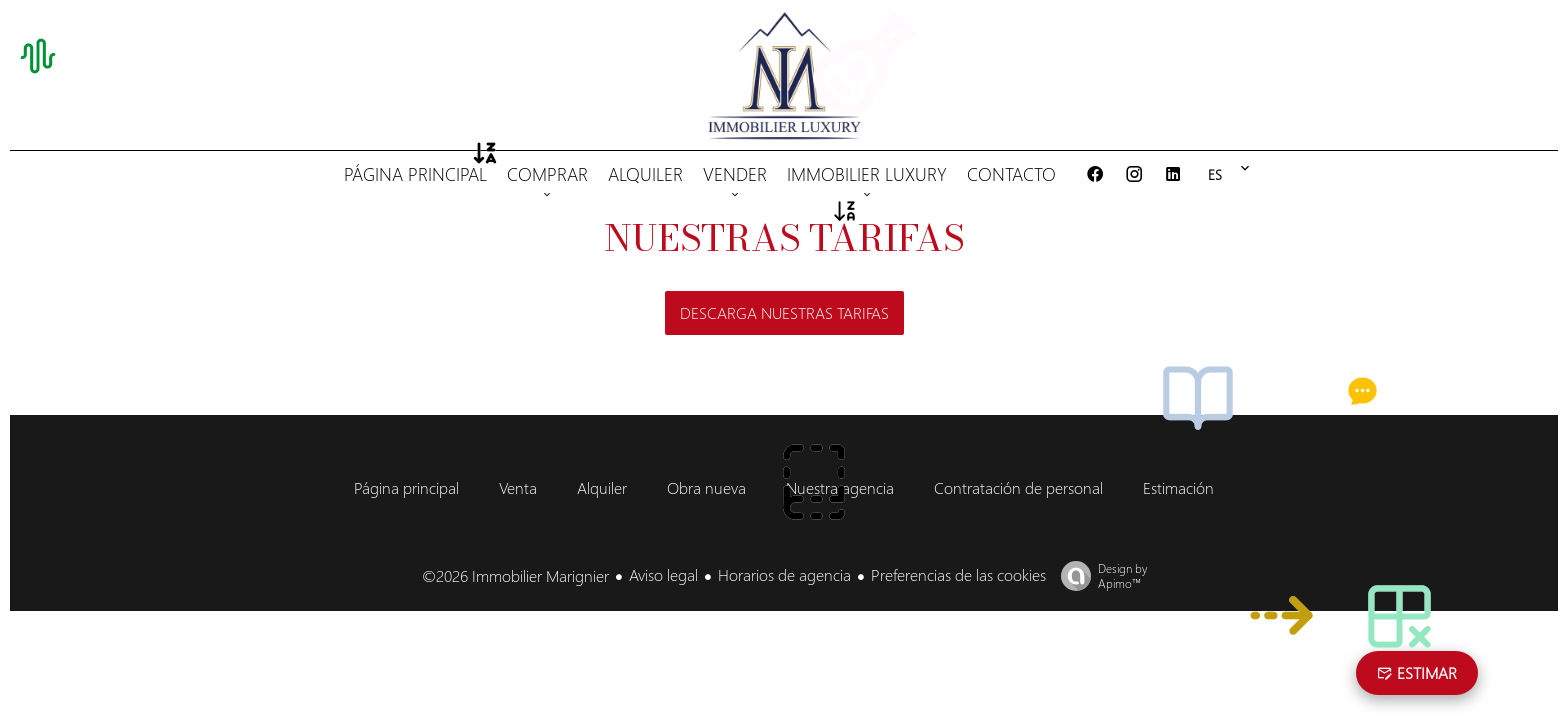 This screenshot has width=1568, height=720. I want to click on open reading mode or e-reader, so click(1198, 398).